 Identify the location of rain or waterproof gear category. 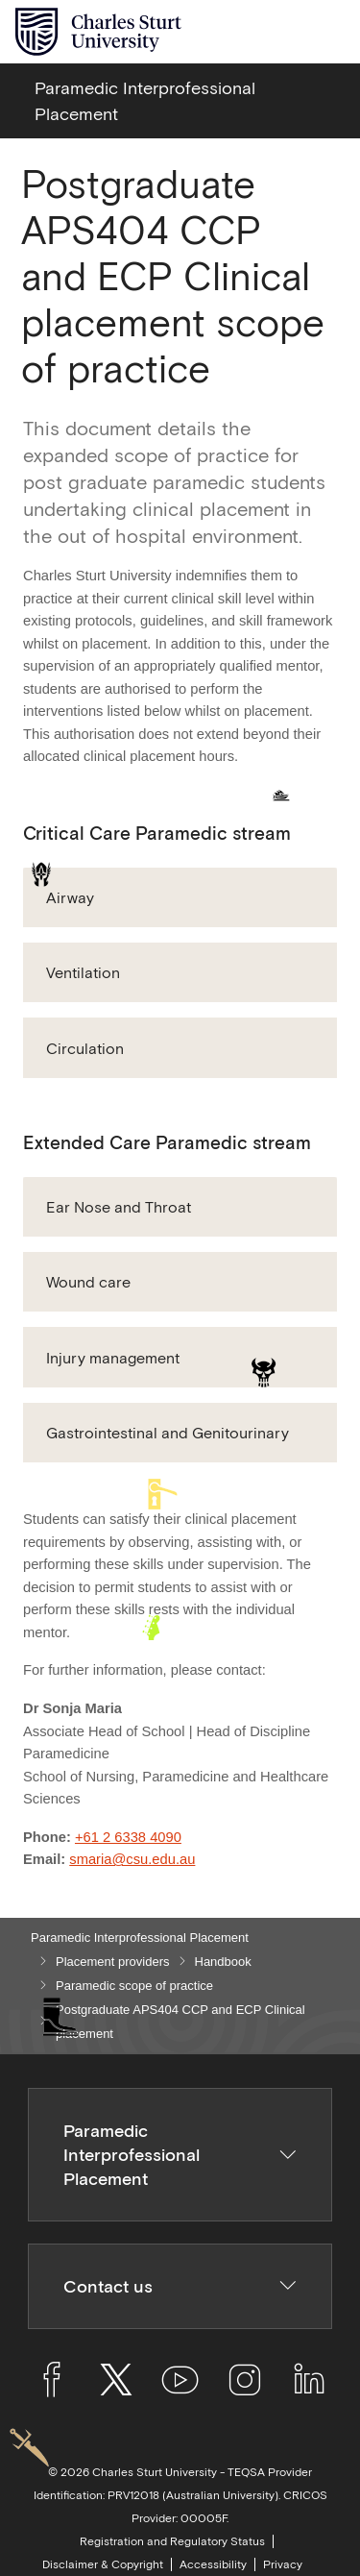
(60, 2017).